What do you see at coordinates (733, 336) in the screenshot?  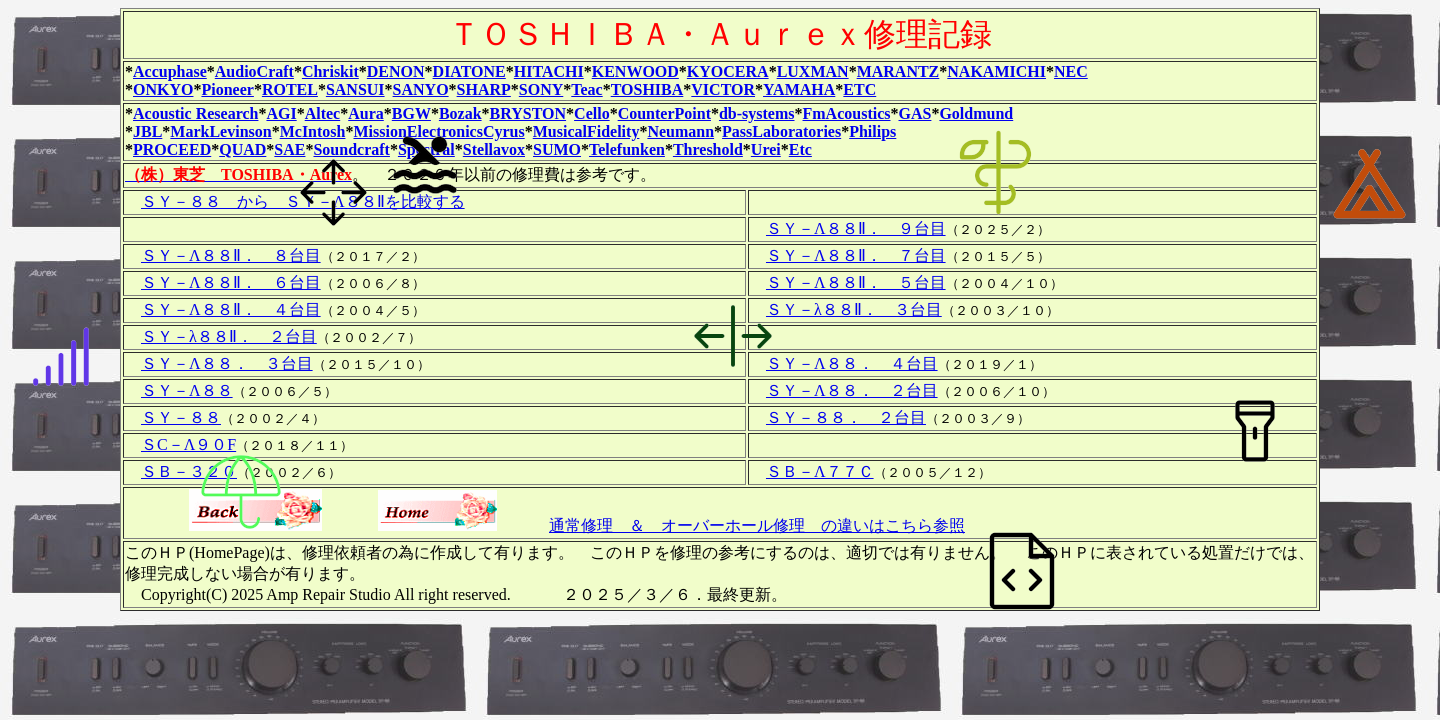 I see `expand content horizontally` at bounding box center [733, 336].